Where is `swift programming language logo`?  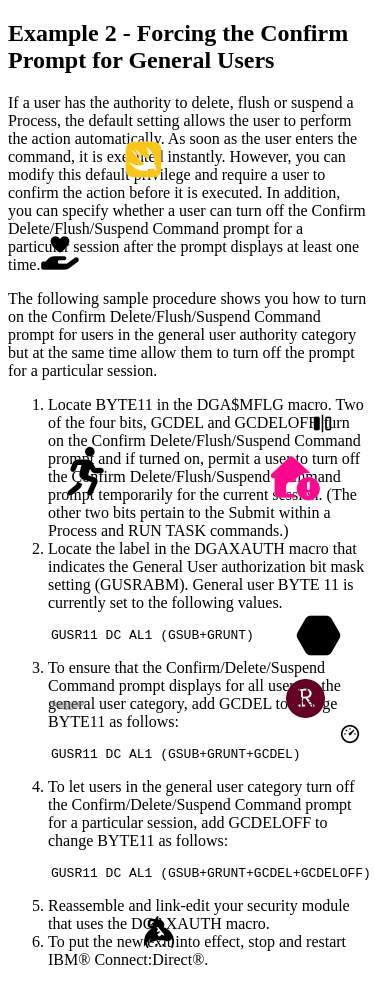
swift programming language logo is located at coordinates (143, 159).